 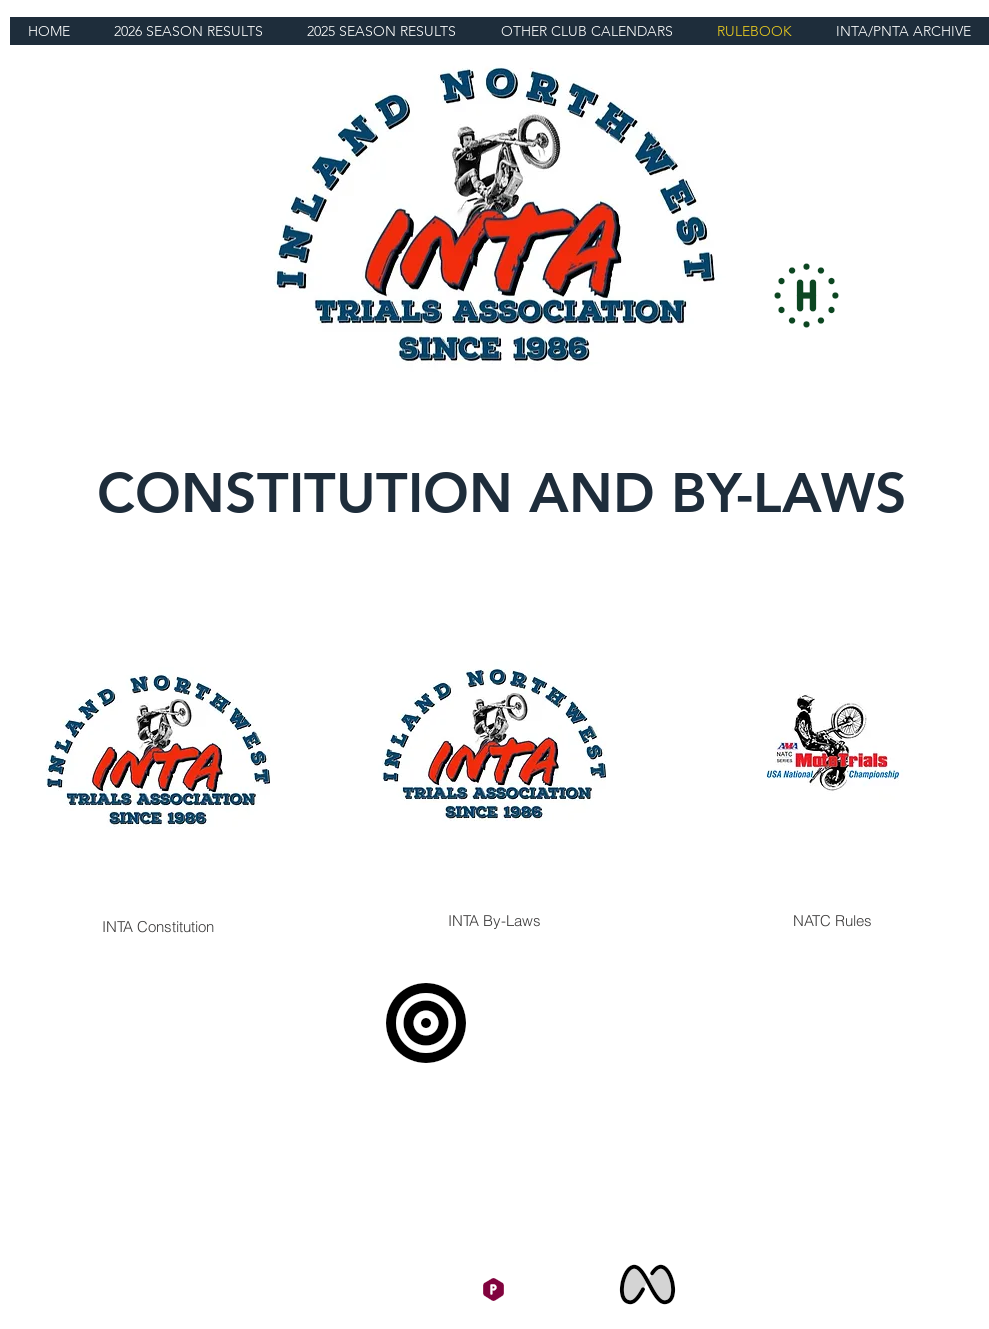 I want to click on Meta company logo, so click(x=647, y=1284).